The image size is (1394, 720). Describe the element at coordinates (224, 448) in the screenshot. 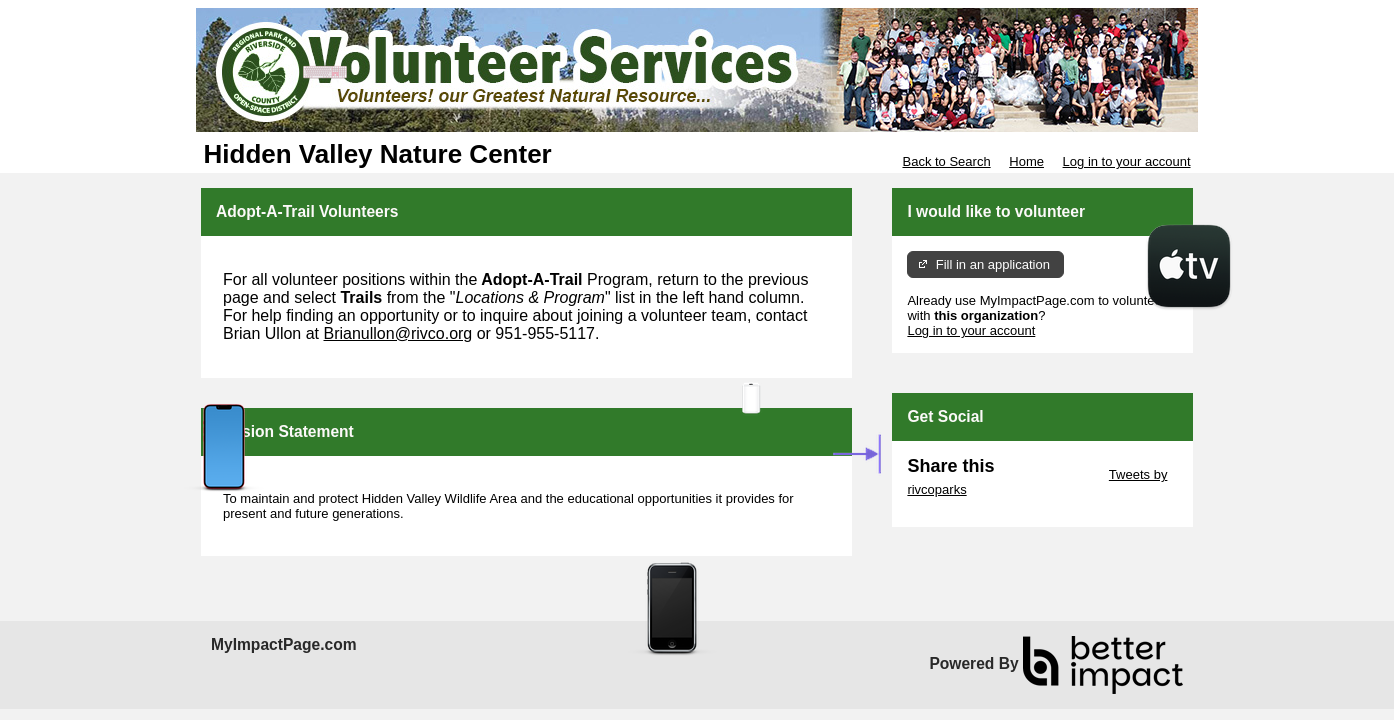

I see `iPhone 14 device icon` at that location.